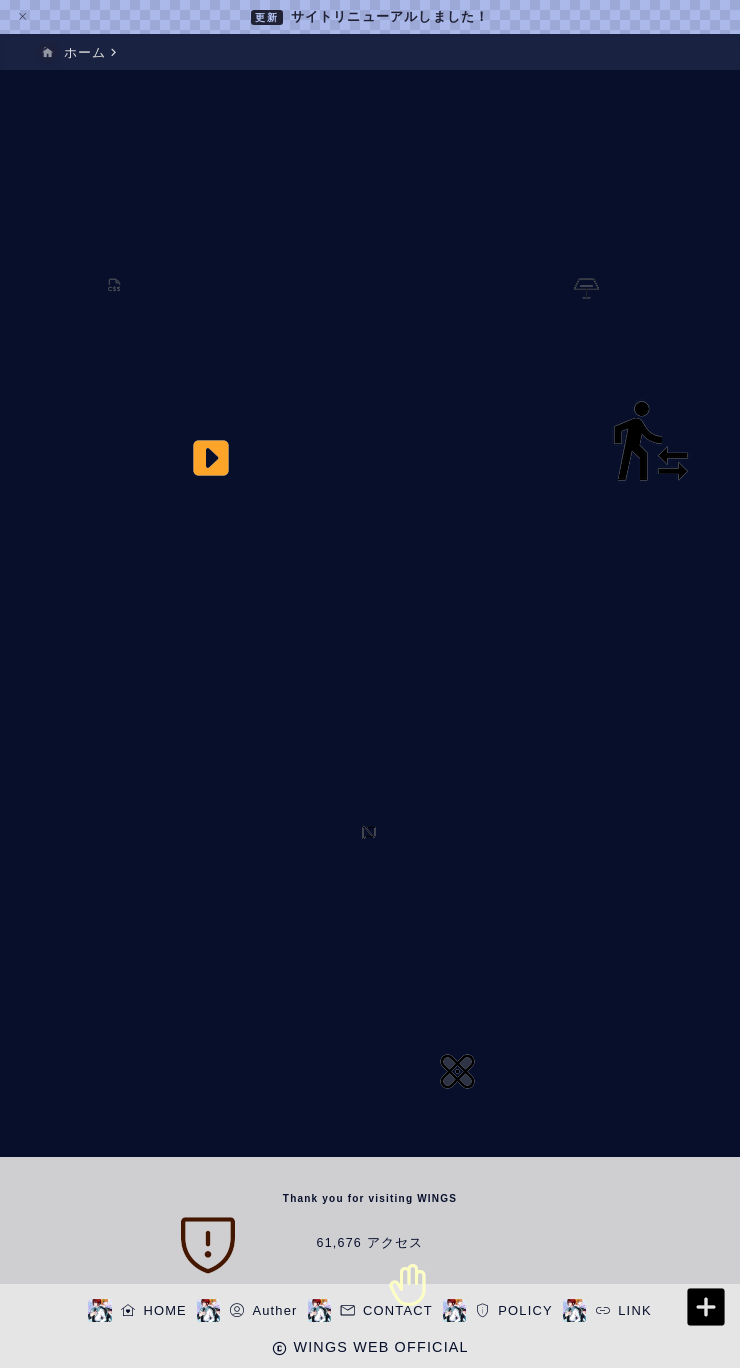  What do you see at coordinates (208, 1242) in the screenshot?
I see `security warning or potential threat detected` at bounding box center [208, 1242].